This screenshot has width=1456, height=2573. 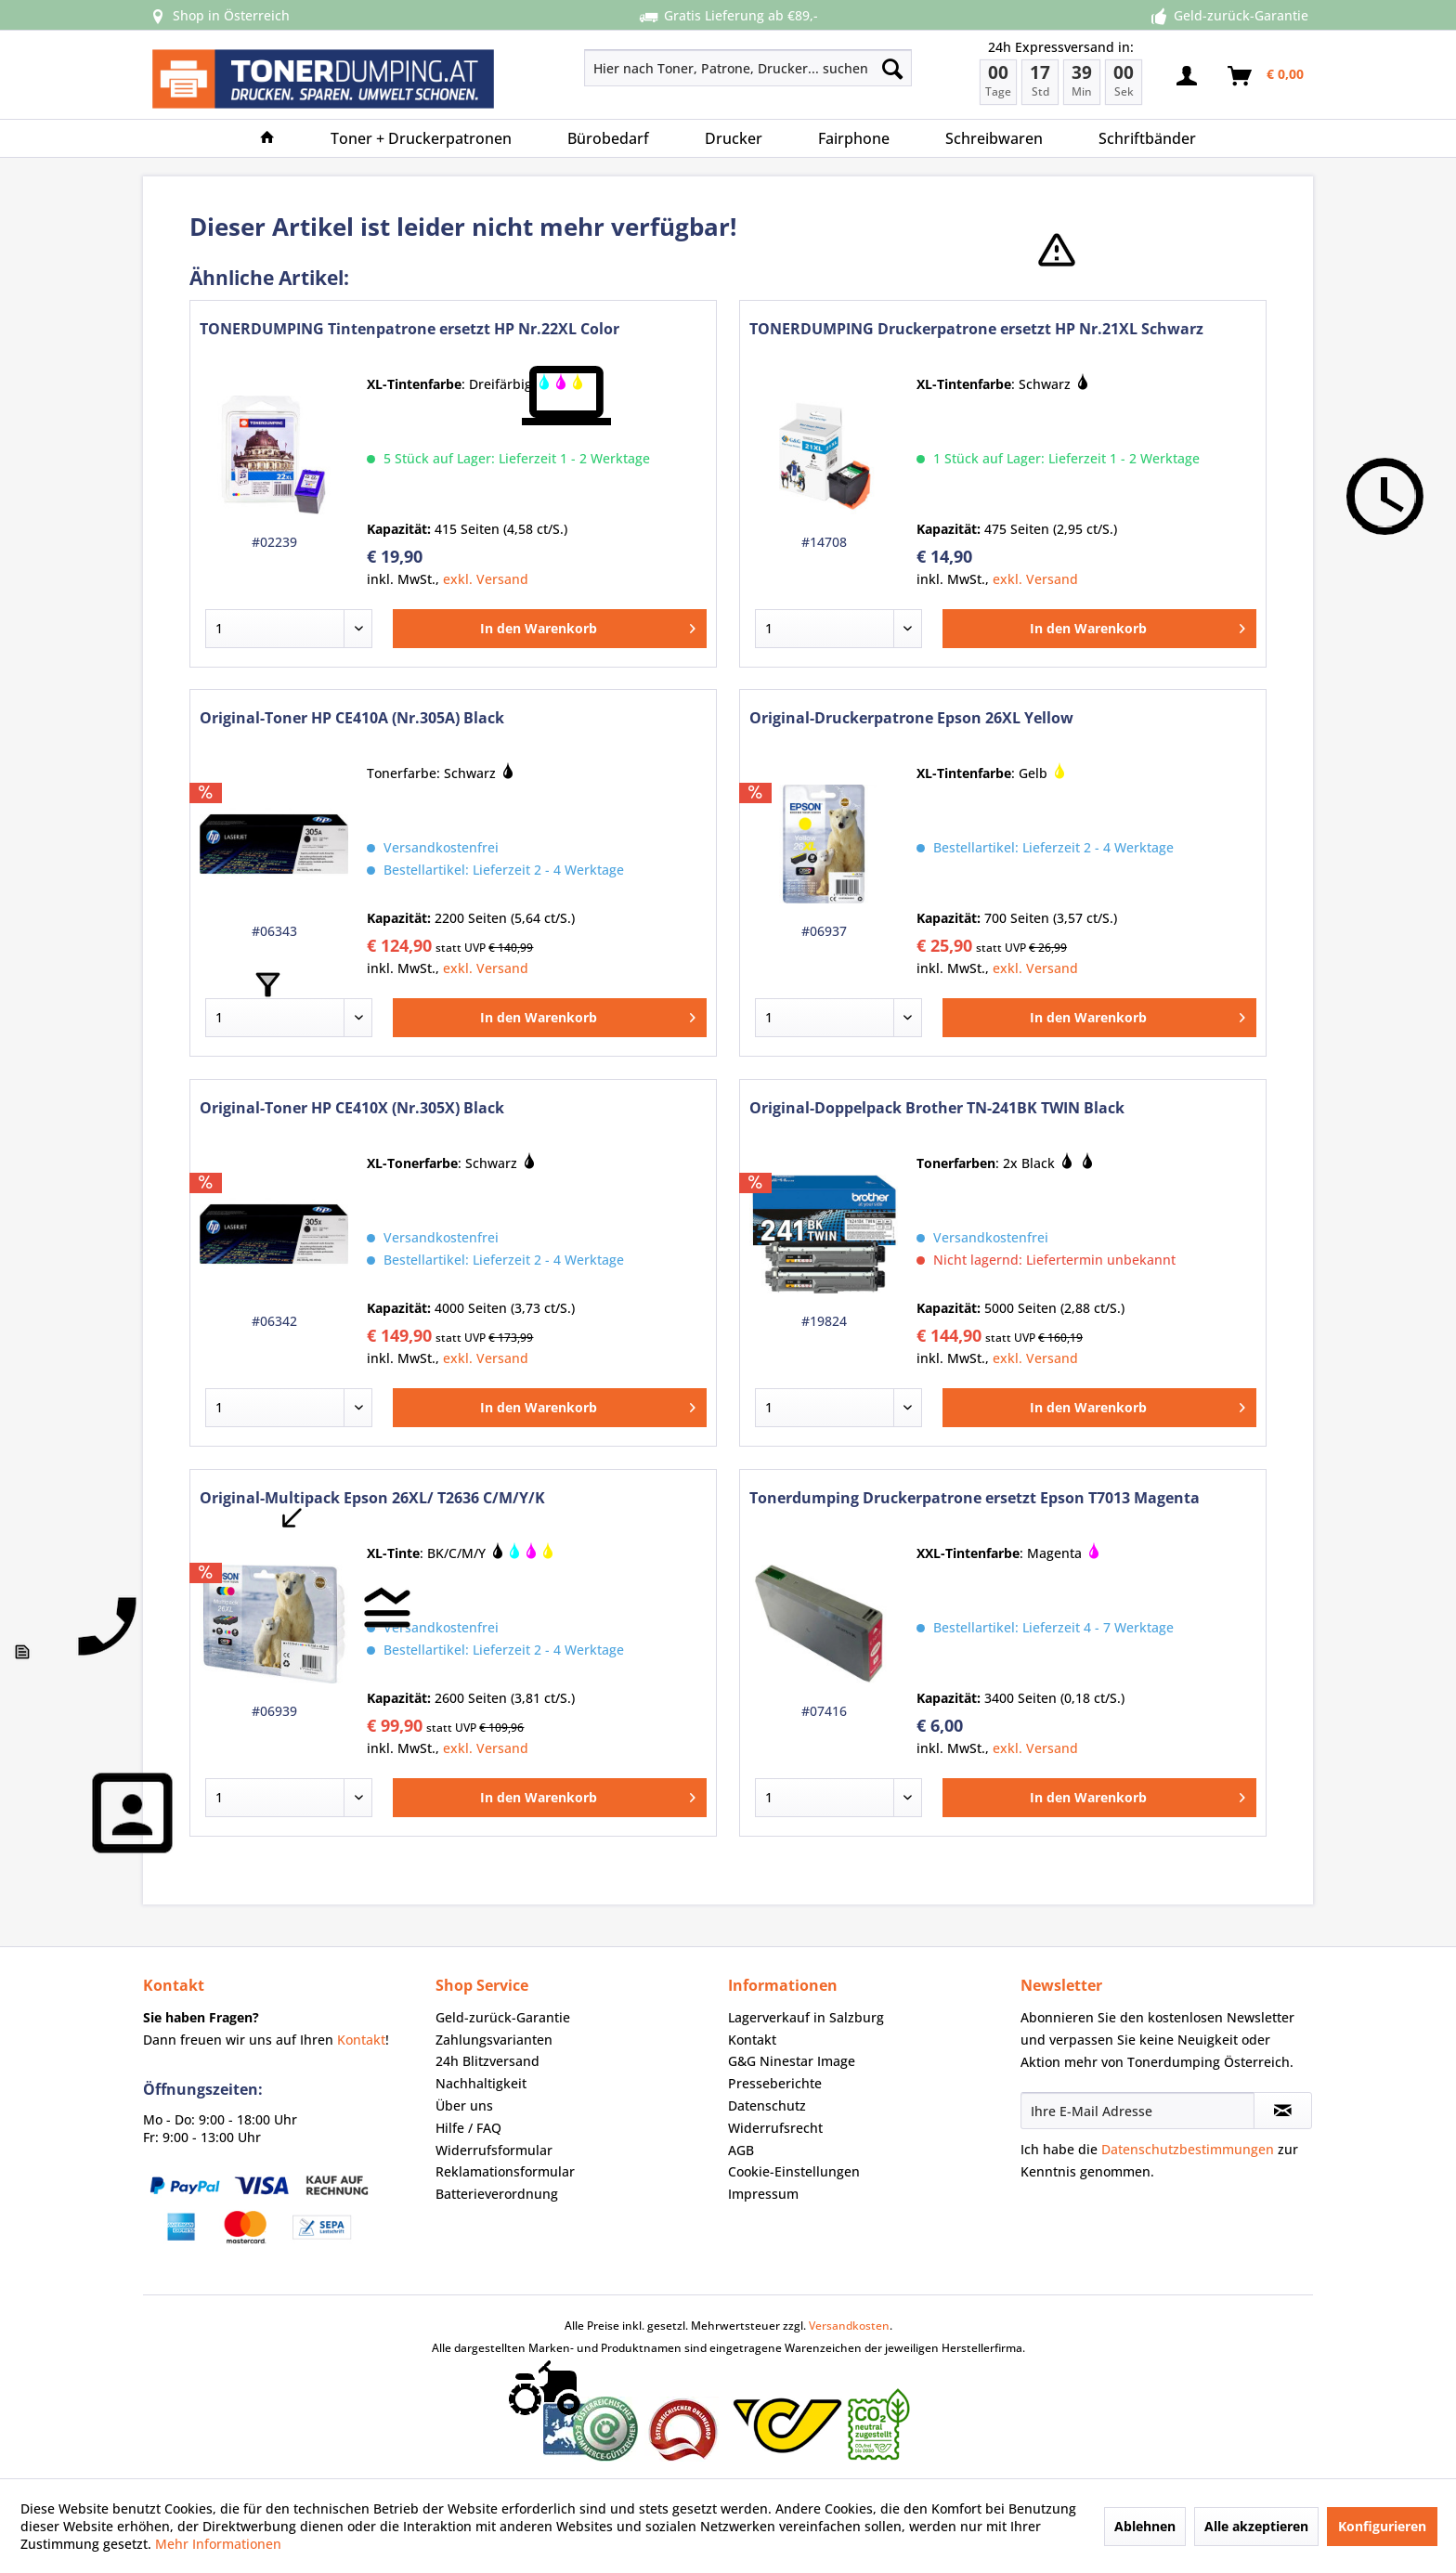 I want to click on access desktop or computer settings, so click(x=566, y=396).